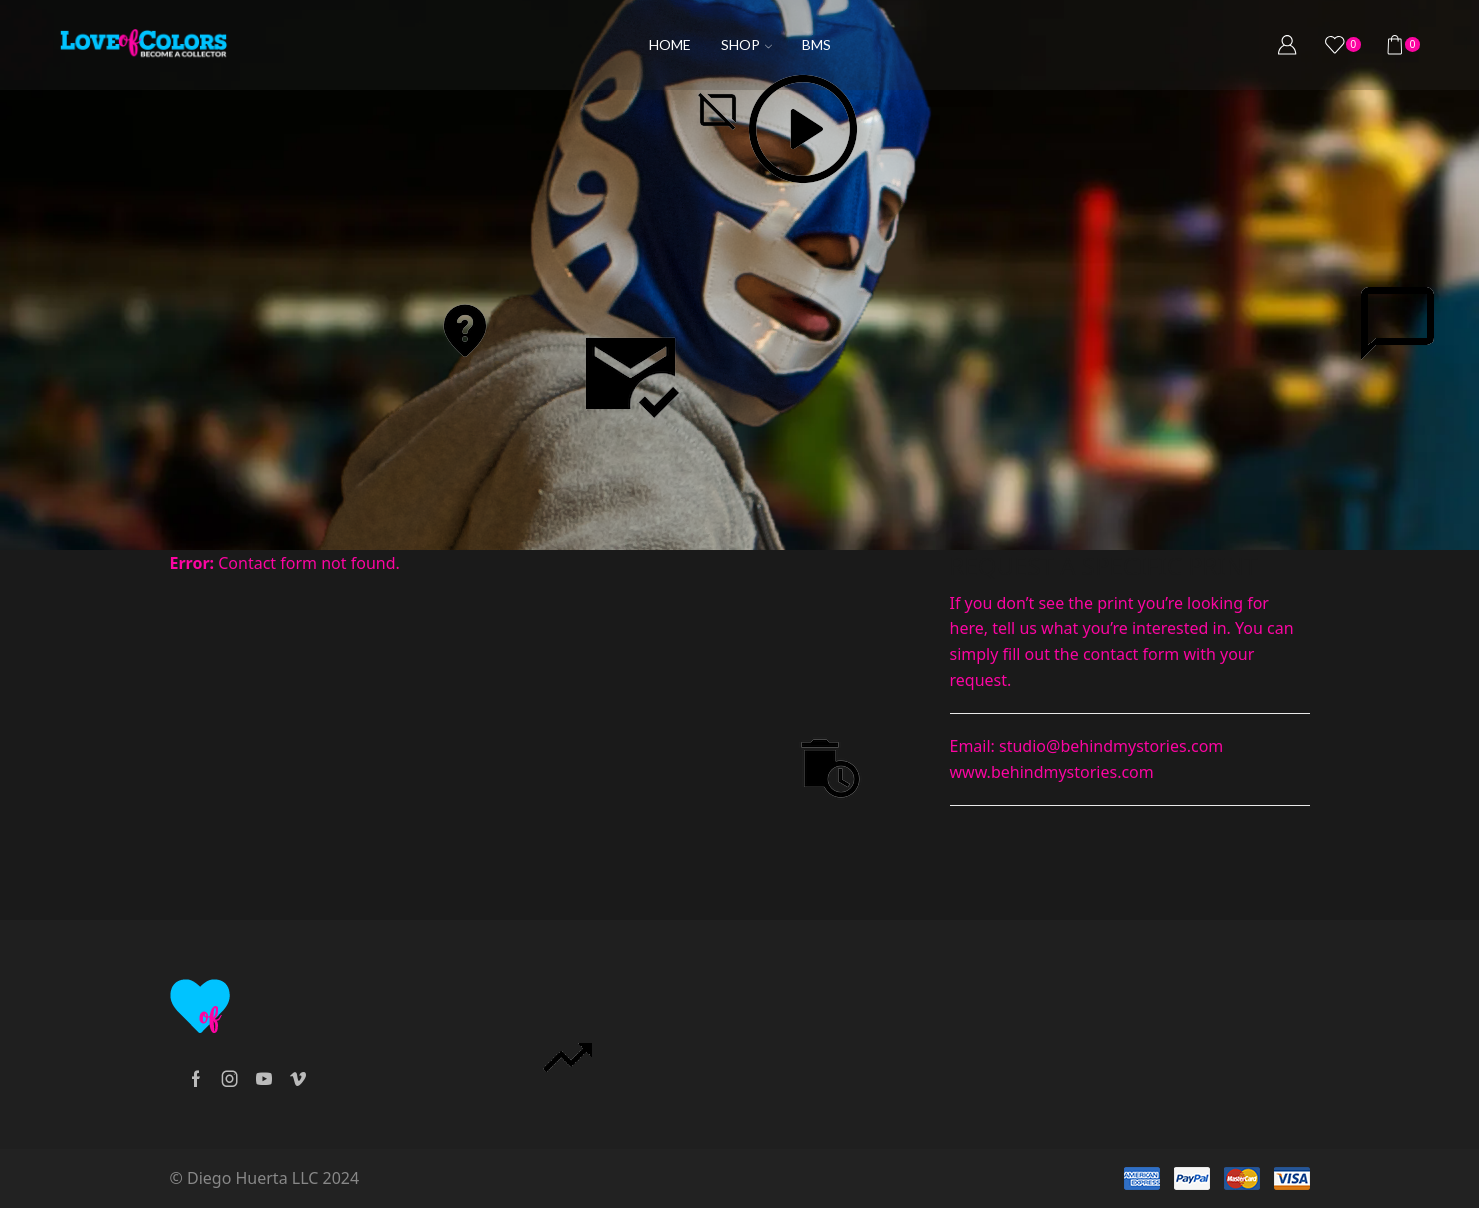 Image resolution: width=1479 pixels, height=1208 pixels. Describe the element at coordinates (1397, 323) in the screenshot. I see `open messaging or chat feature` at that location.